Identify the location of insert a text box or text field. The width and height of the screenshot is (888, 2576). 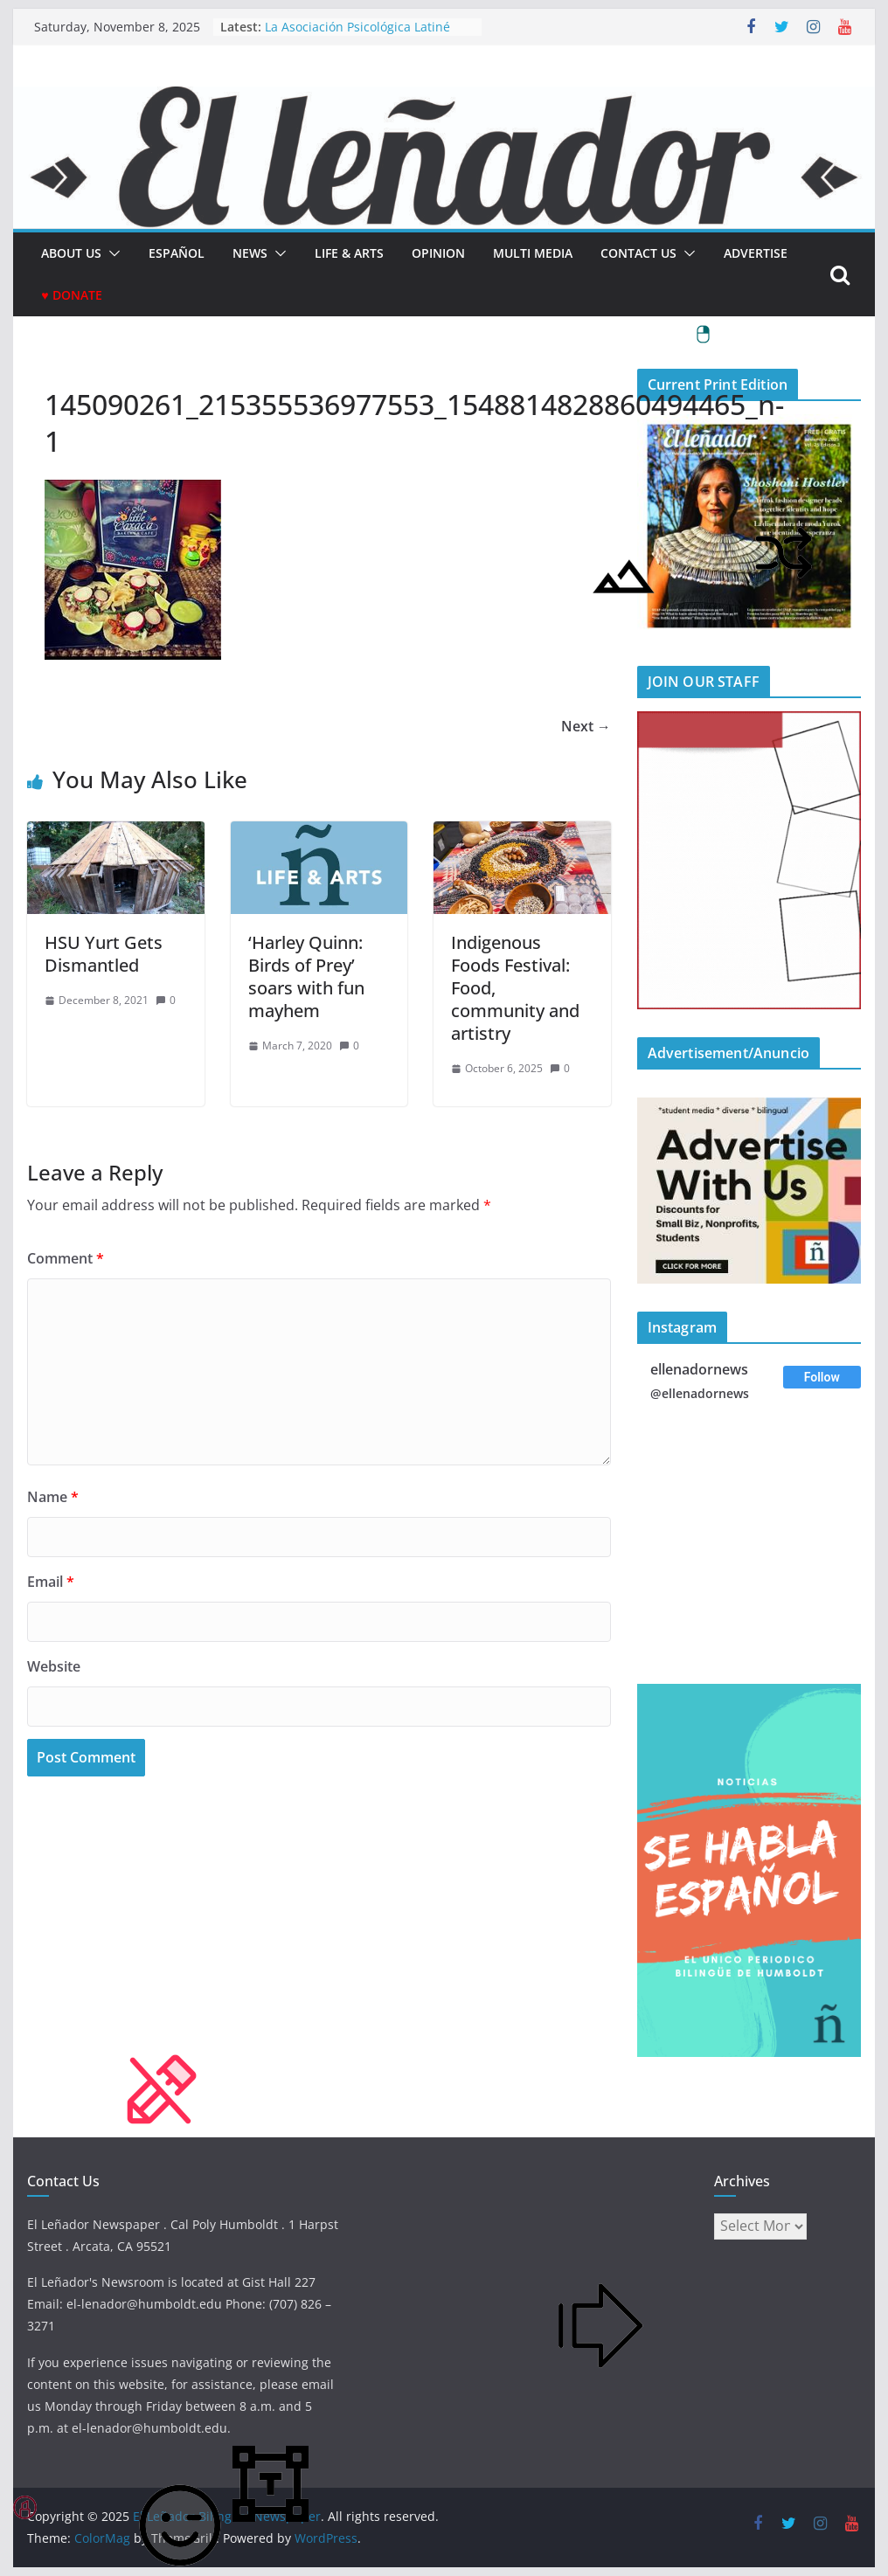
(270, 2483).